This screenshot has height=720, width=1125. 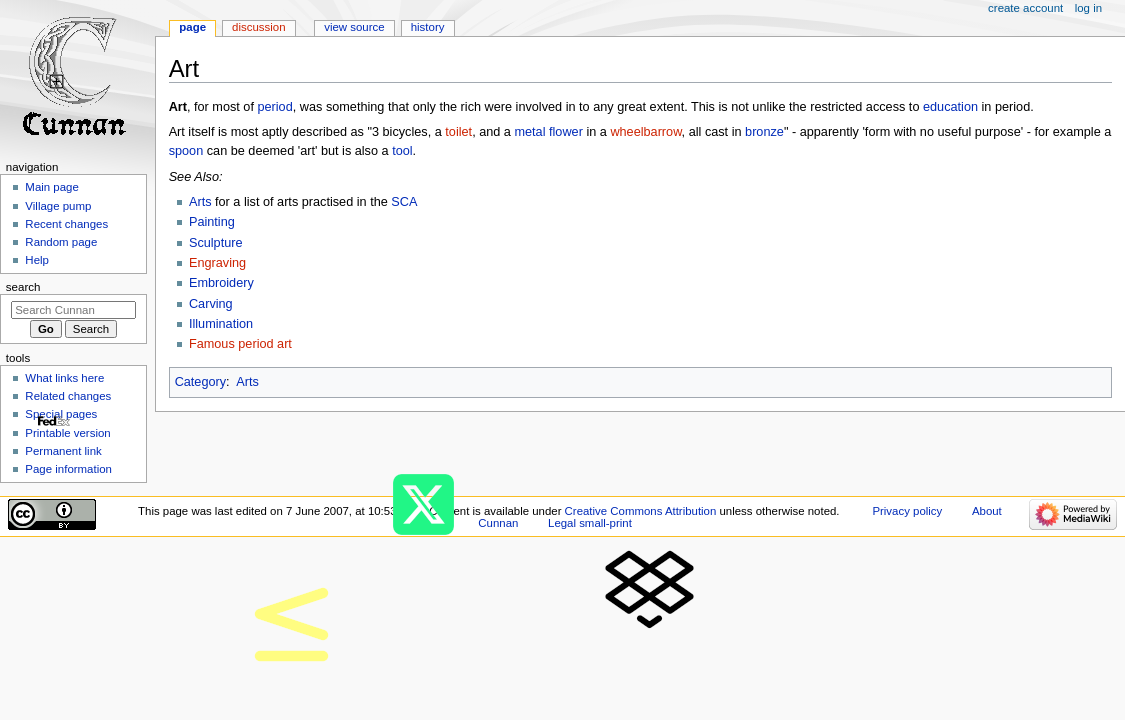 What do you see at coordinates (54, 421) in the screenshot?
I see `fedex shipping or delivery services` at bounding box center [54, 421].